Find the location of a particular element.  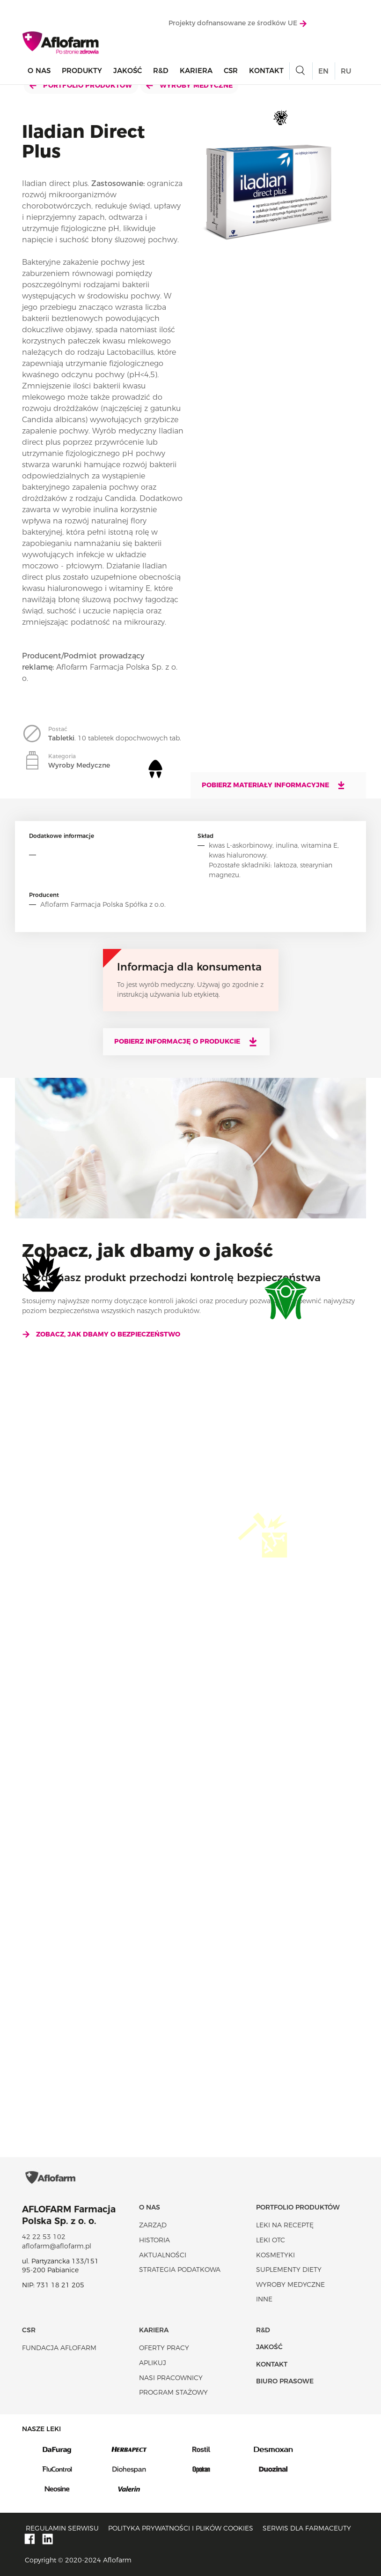

represents a gem, crystal, or precious resource in-game is located at coordinates (286, 1298).